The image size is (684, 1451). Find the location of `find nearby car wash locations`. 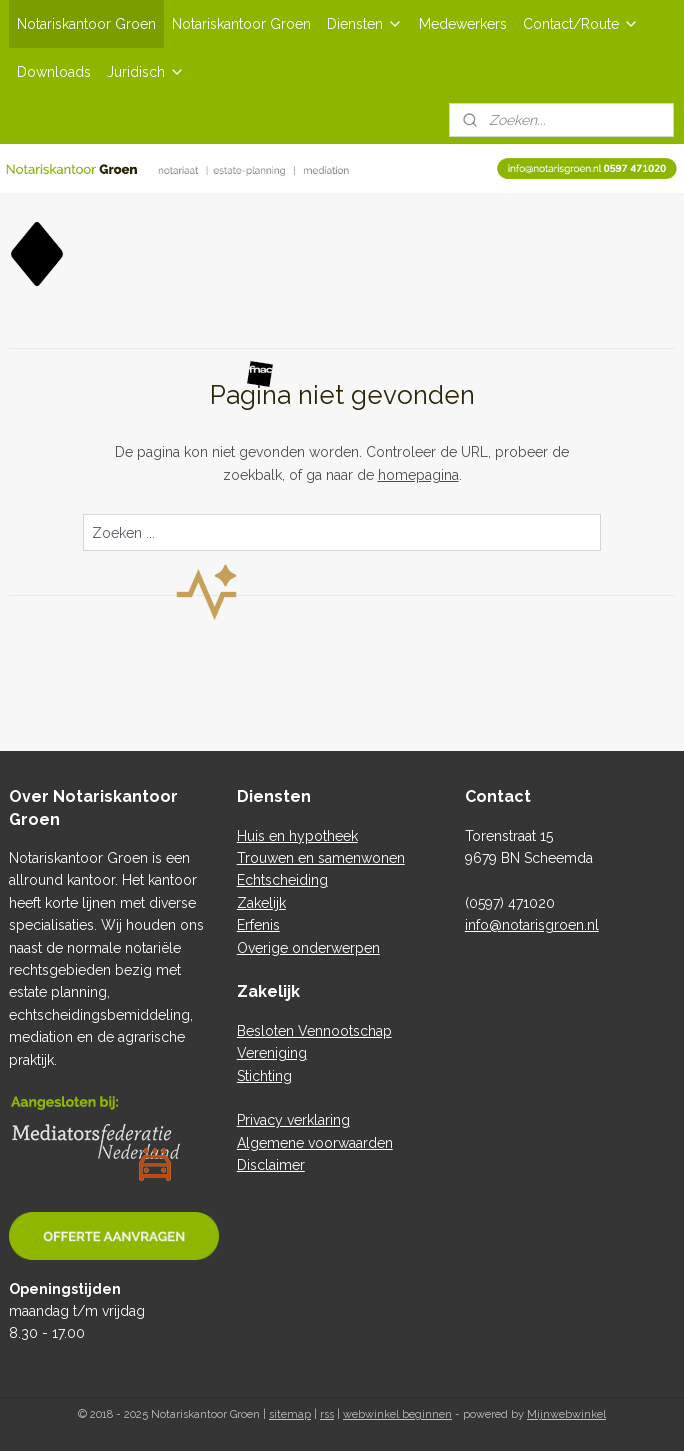

find nearby car wash locations is located at coordinates (155, 1163).